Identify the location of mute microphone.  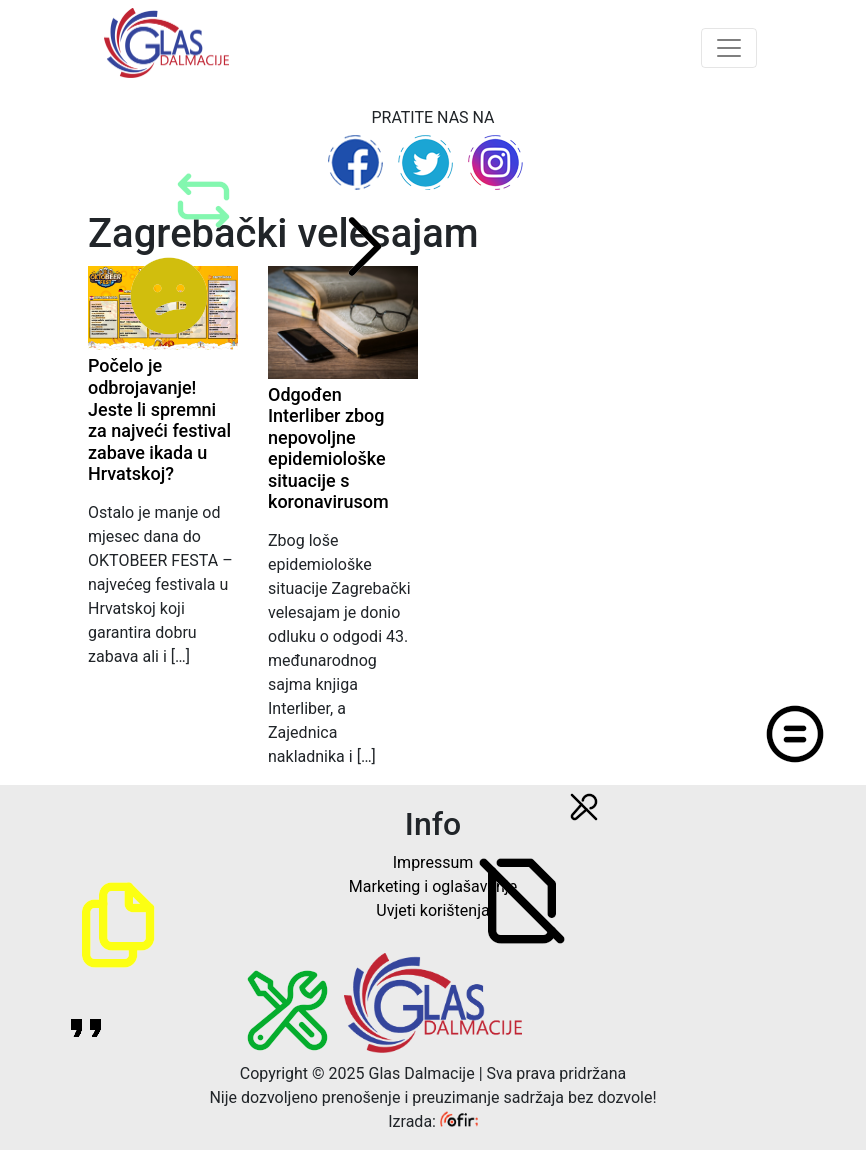
(584, 807).